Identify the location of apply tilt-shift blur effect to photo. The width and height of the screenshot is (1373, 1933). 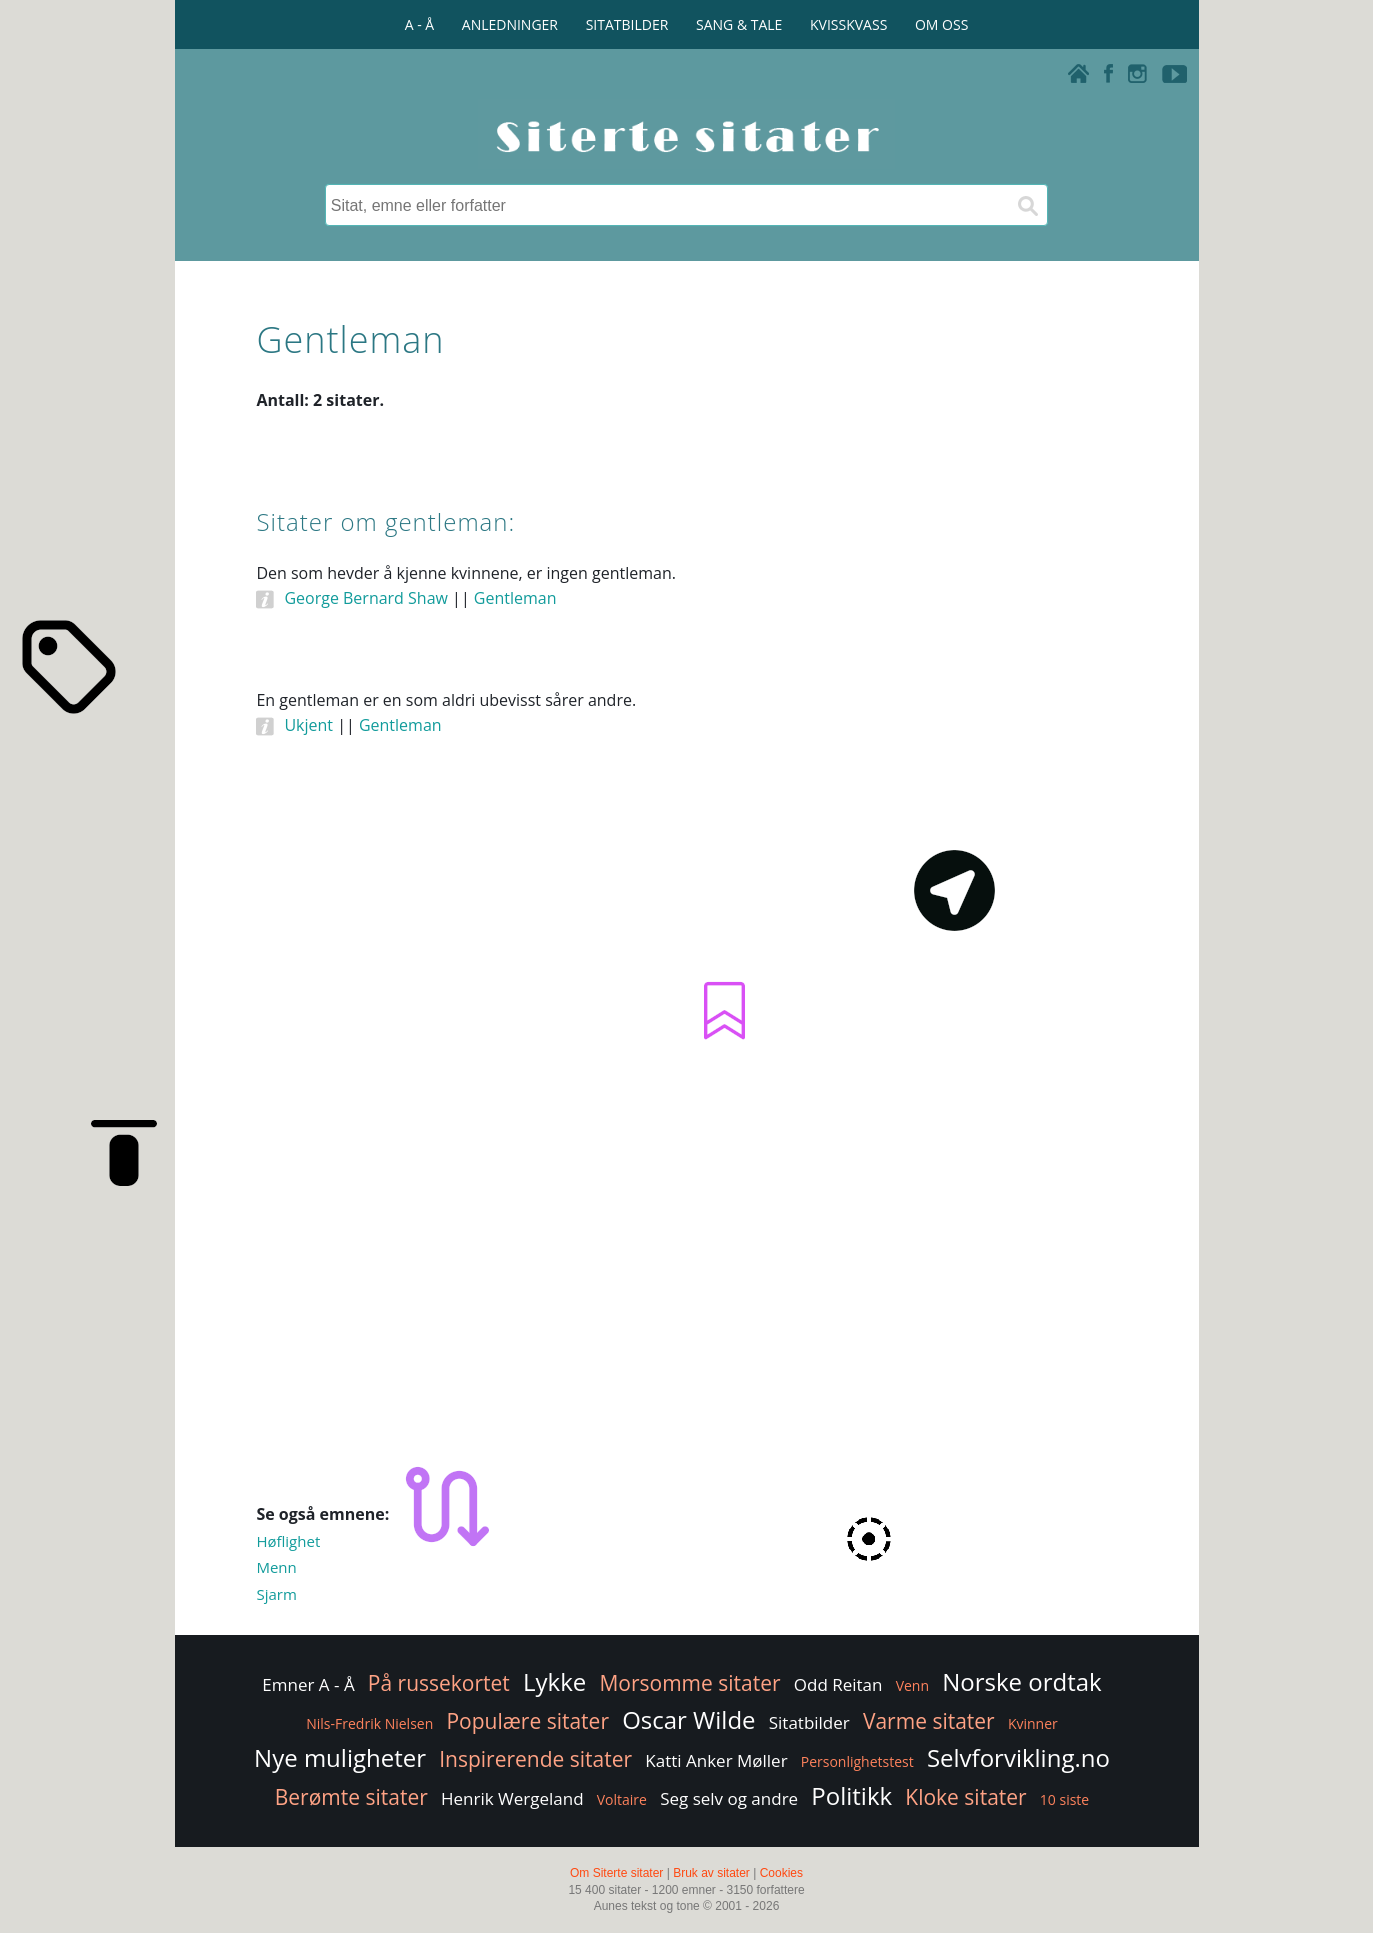
(869, 1539).